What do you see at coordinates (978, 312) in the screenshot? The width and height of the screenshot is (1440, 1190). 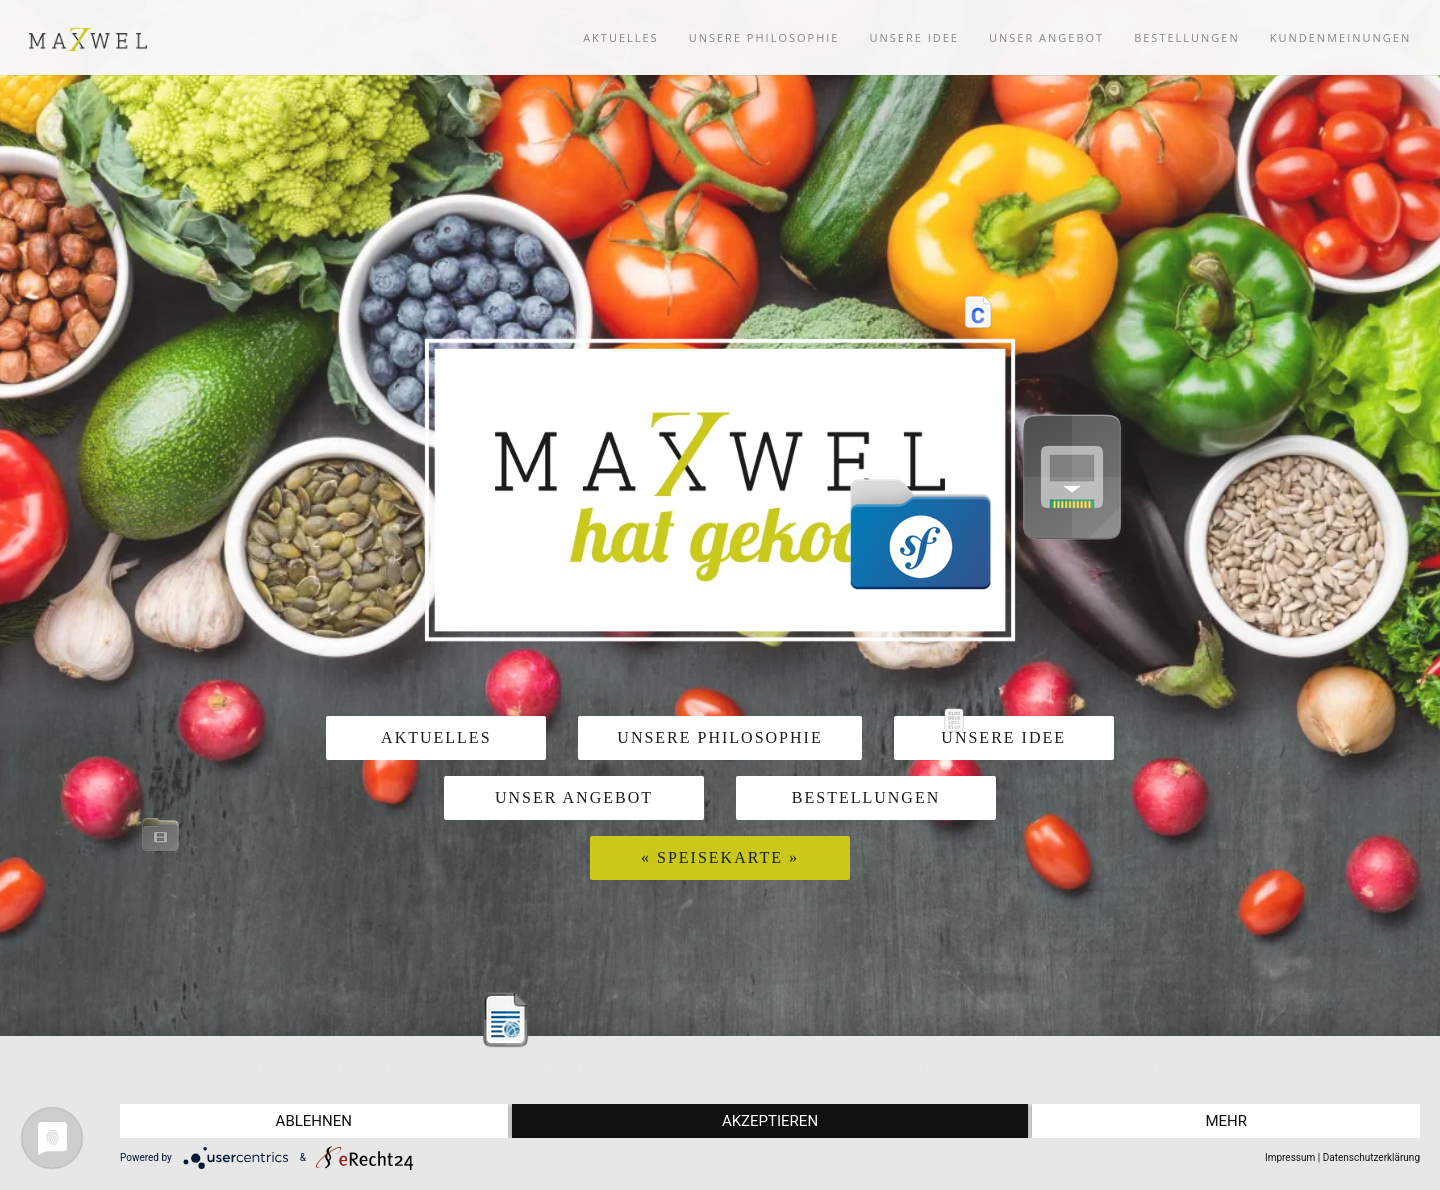 I see `a C programming language source code file` at bounding box center [978, 312].